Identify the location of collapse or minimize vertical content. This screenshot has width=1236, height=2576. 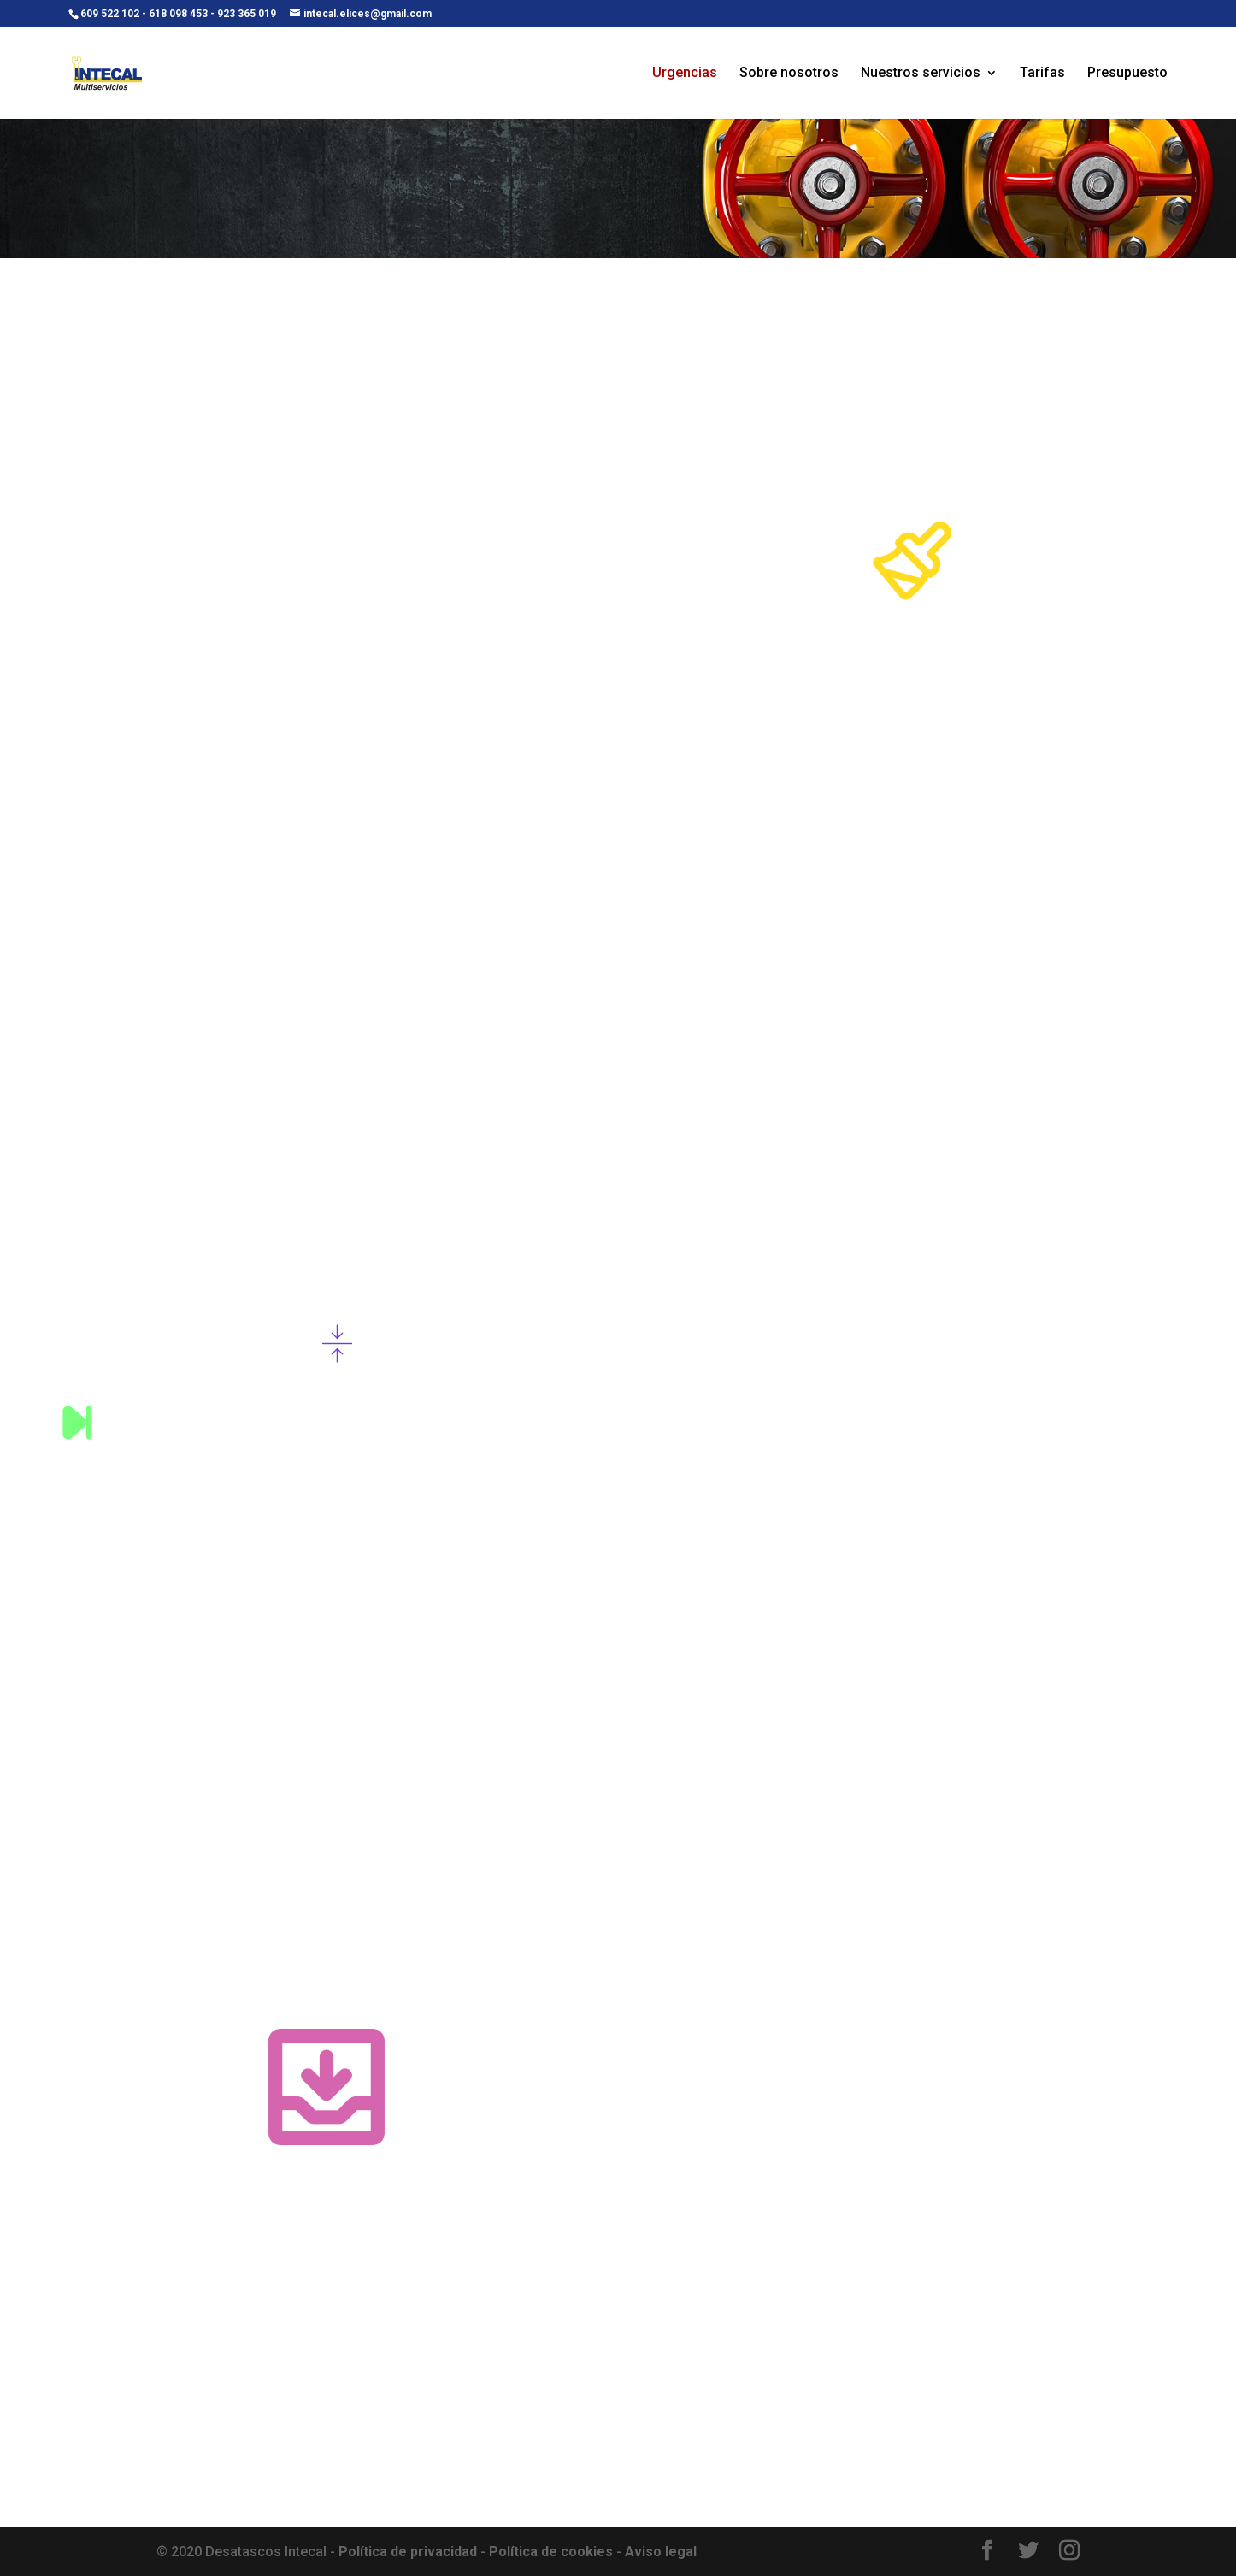
(337, 1343).